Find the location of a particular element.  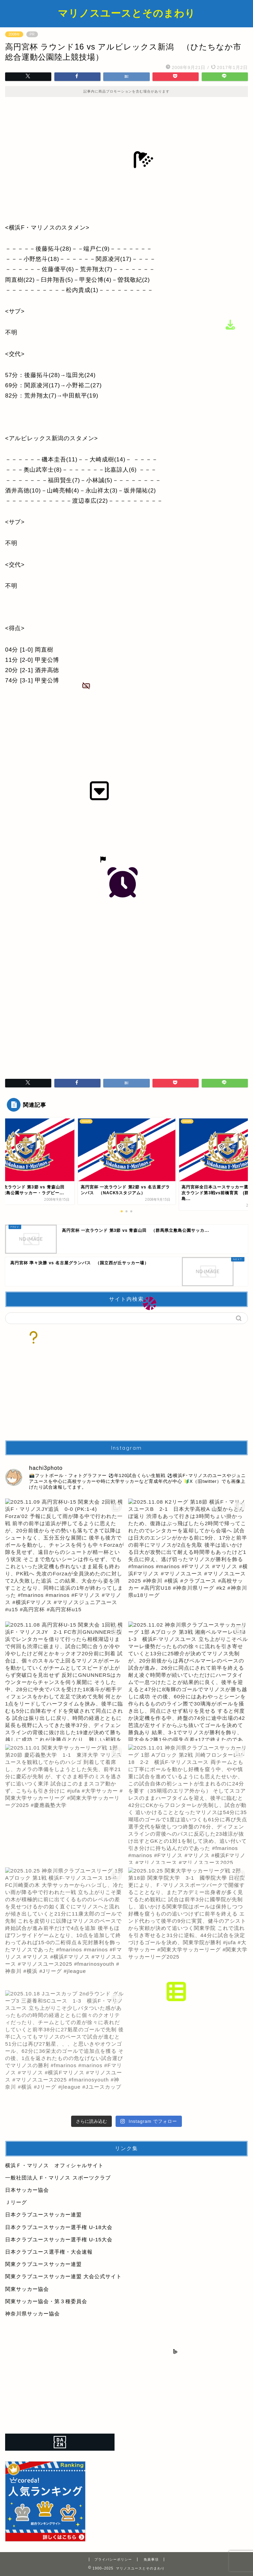

flag or report content is located at coordinates (103, 859).